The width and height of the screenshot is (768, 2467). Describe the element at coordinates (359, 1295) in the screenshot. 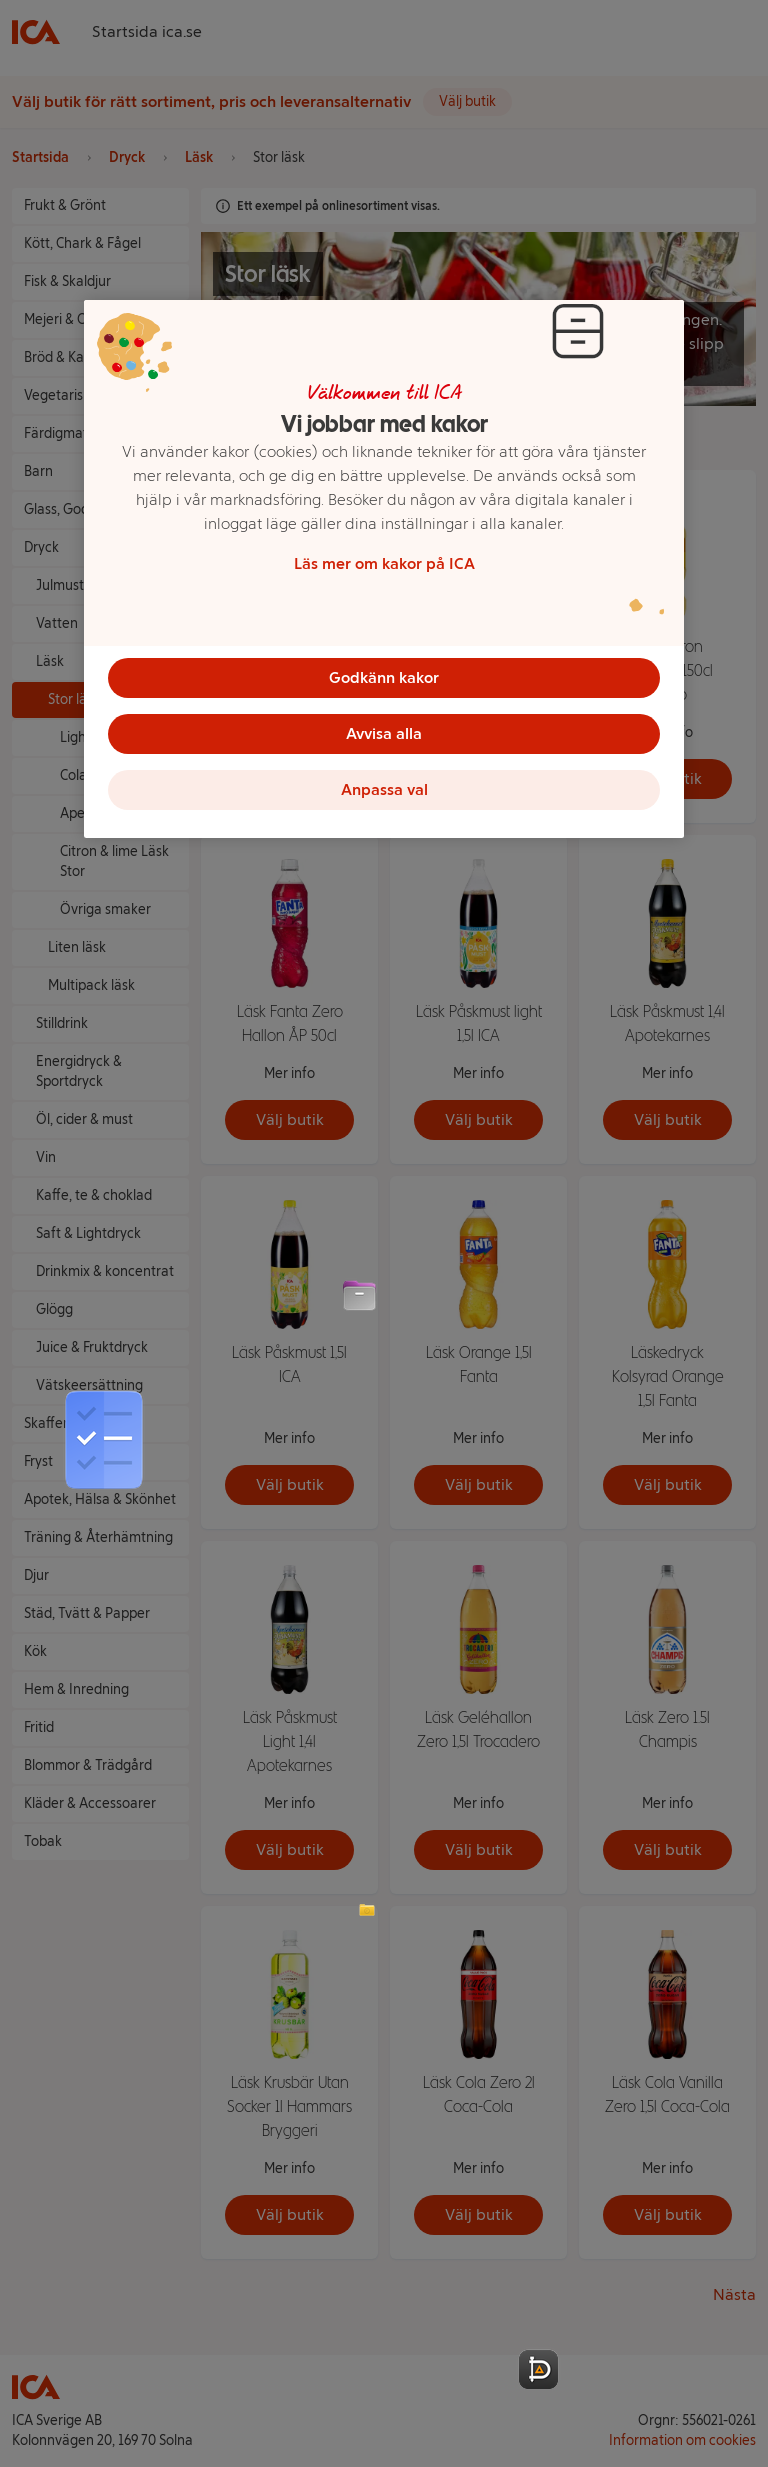

I see `open the file manager` at that location.